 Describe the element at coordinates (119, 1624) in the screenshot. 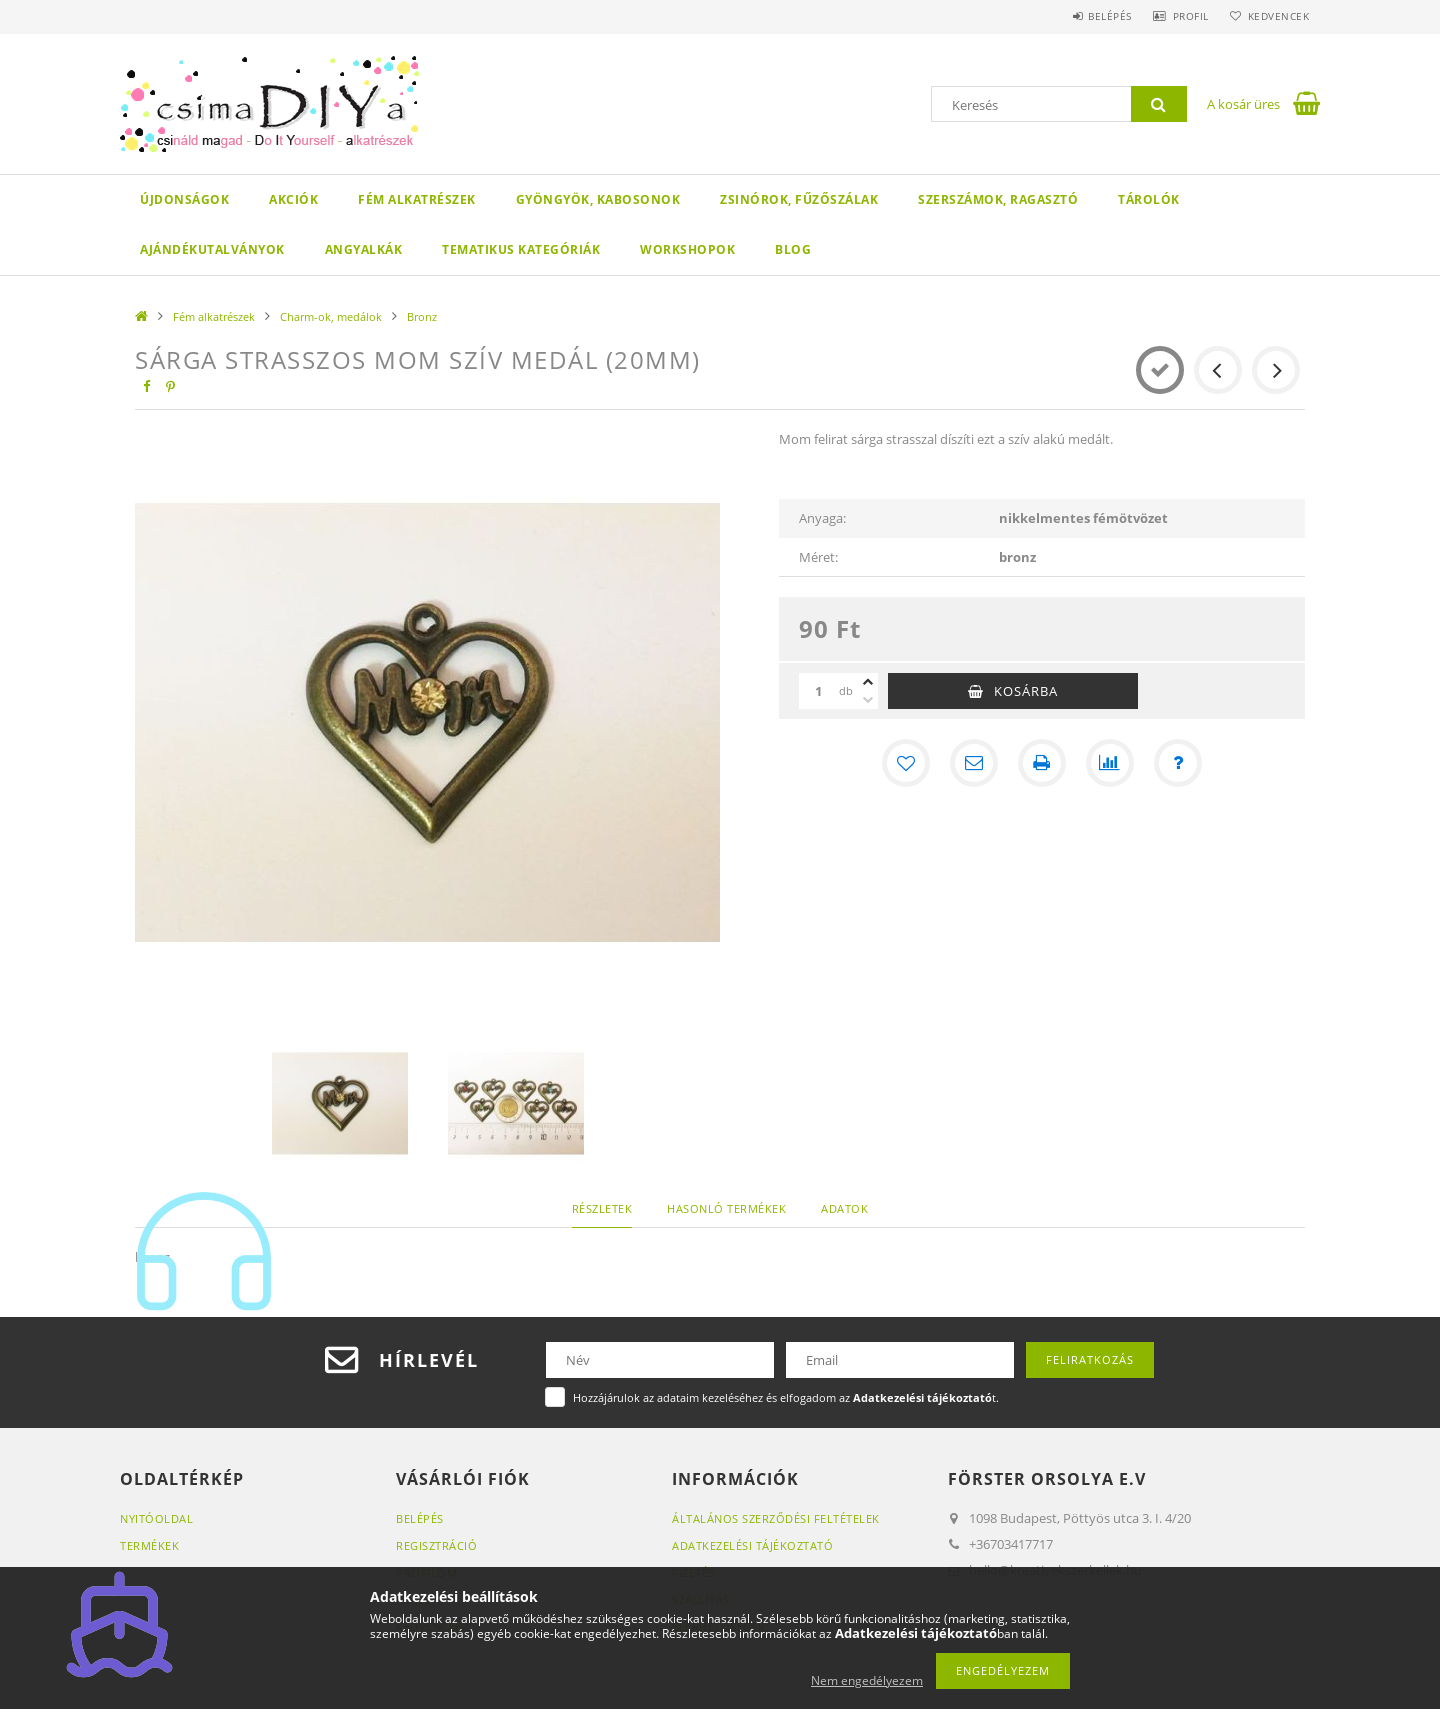

I see `access shipping or delivery options` at that location.